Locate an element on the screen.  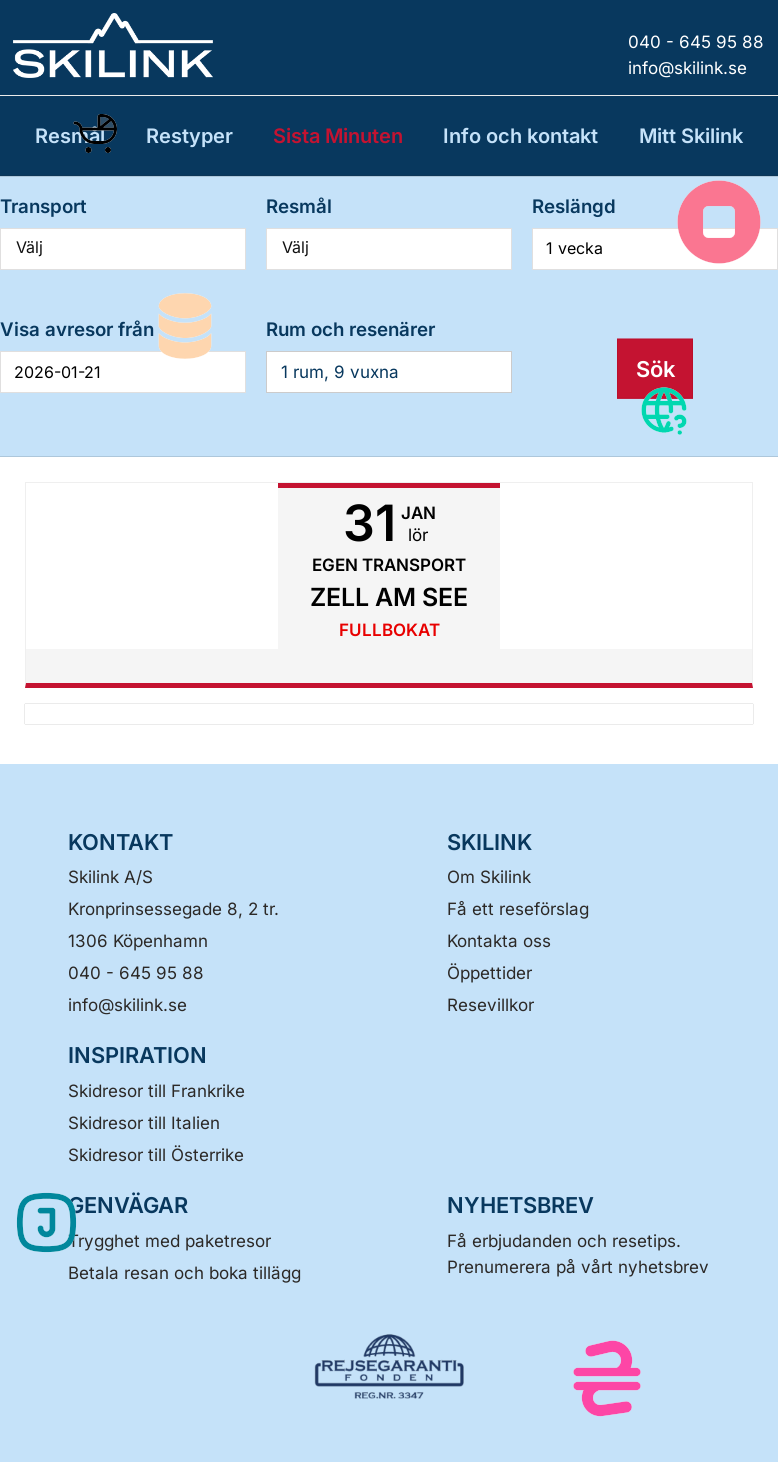
access help or FAQ for international/global settings is located at coordinates (664, 410).